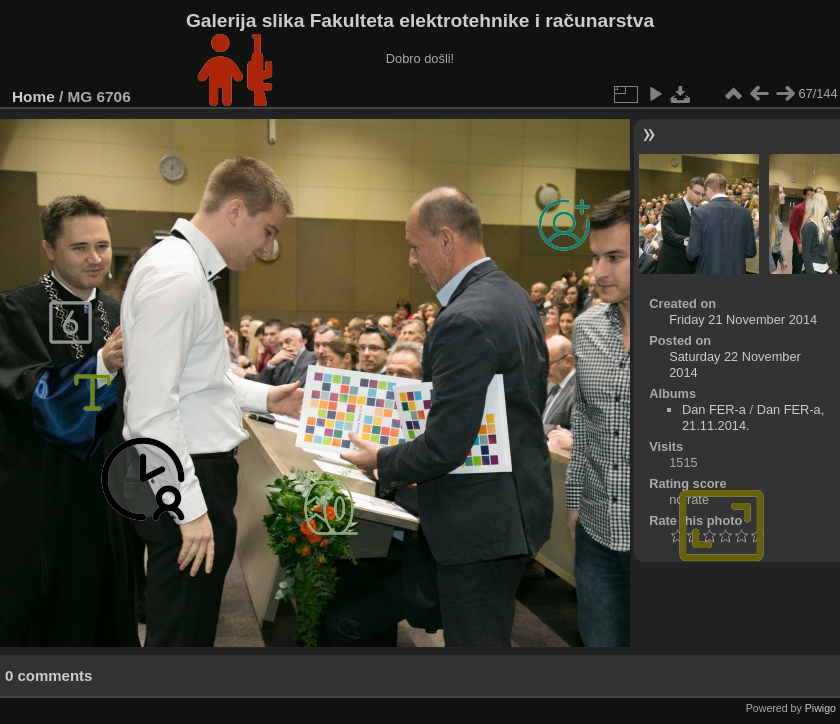 This screenshot has width=840, height=724. What do you see at coordinates (329, 508) in the screenshot?
I see `view tire information or status` at bounding box center [329, 508].